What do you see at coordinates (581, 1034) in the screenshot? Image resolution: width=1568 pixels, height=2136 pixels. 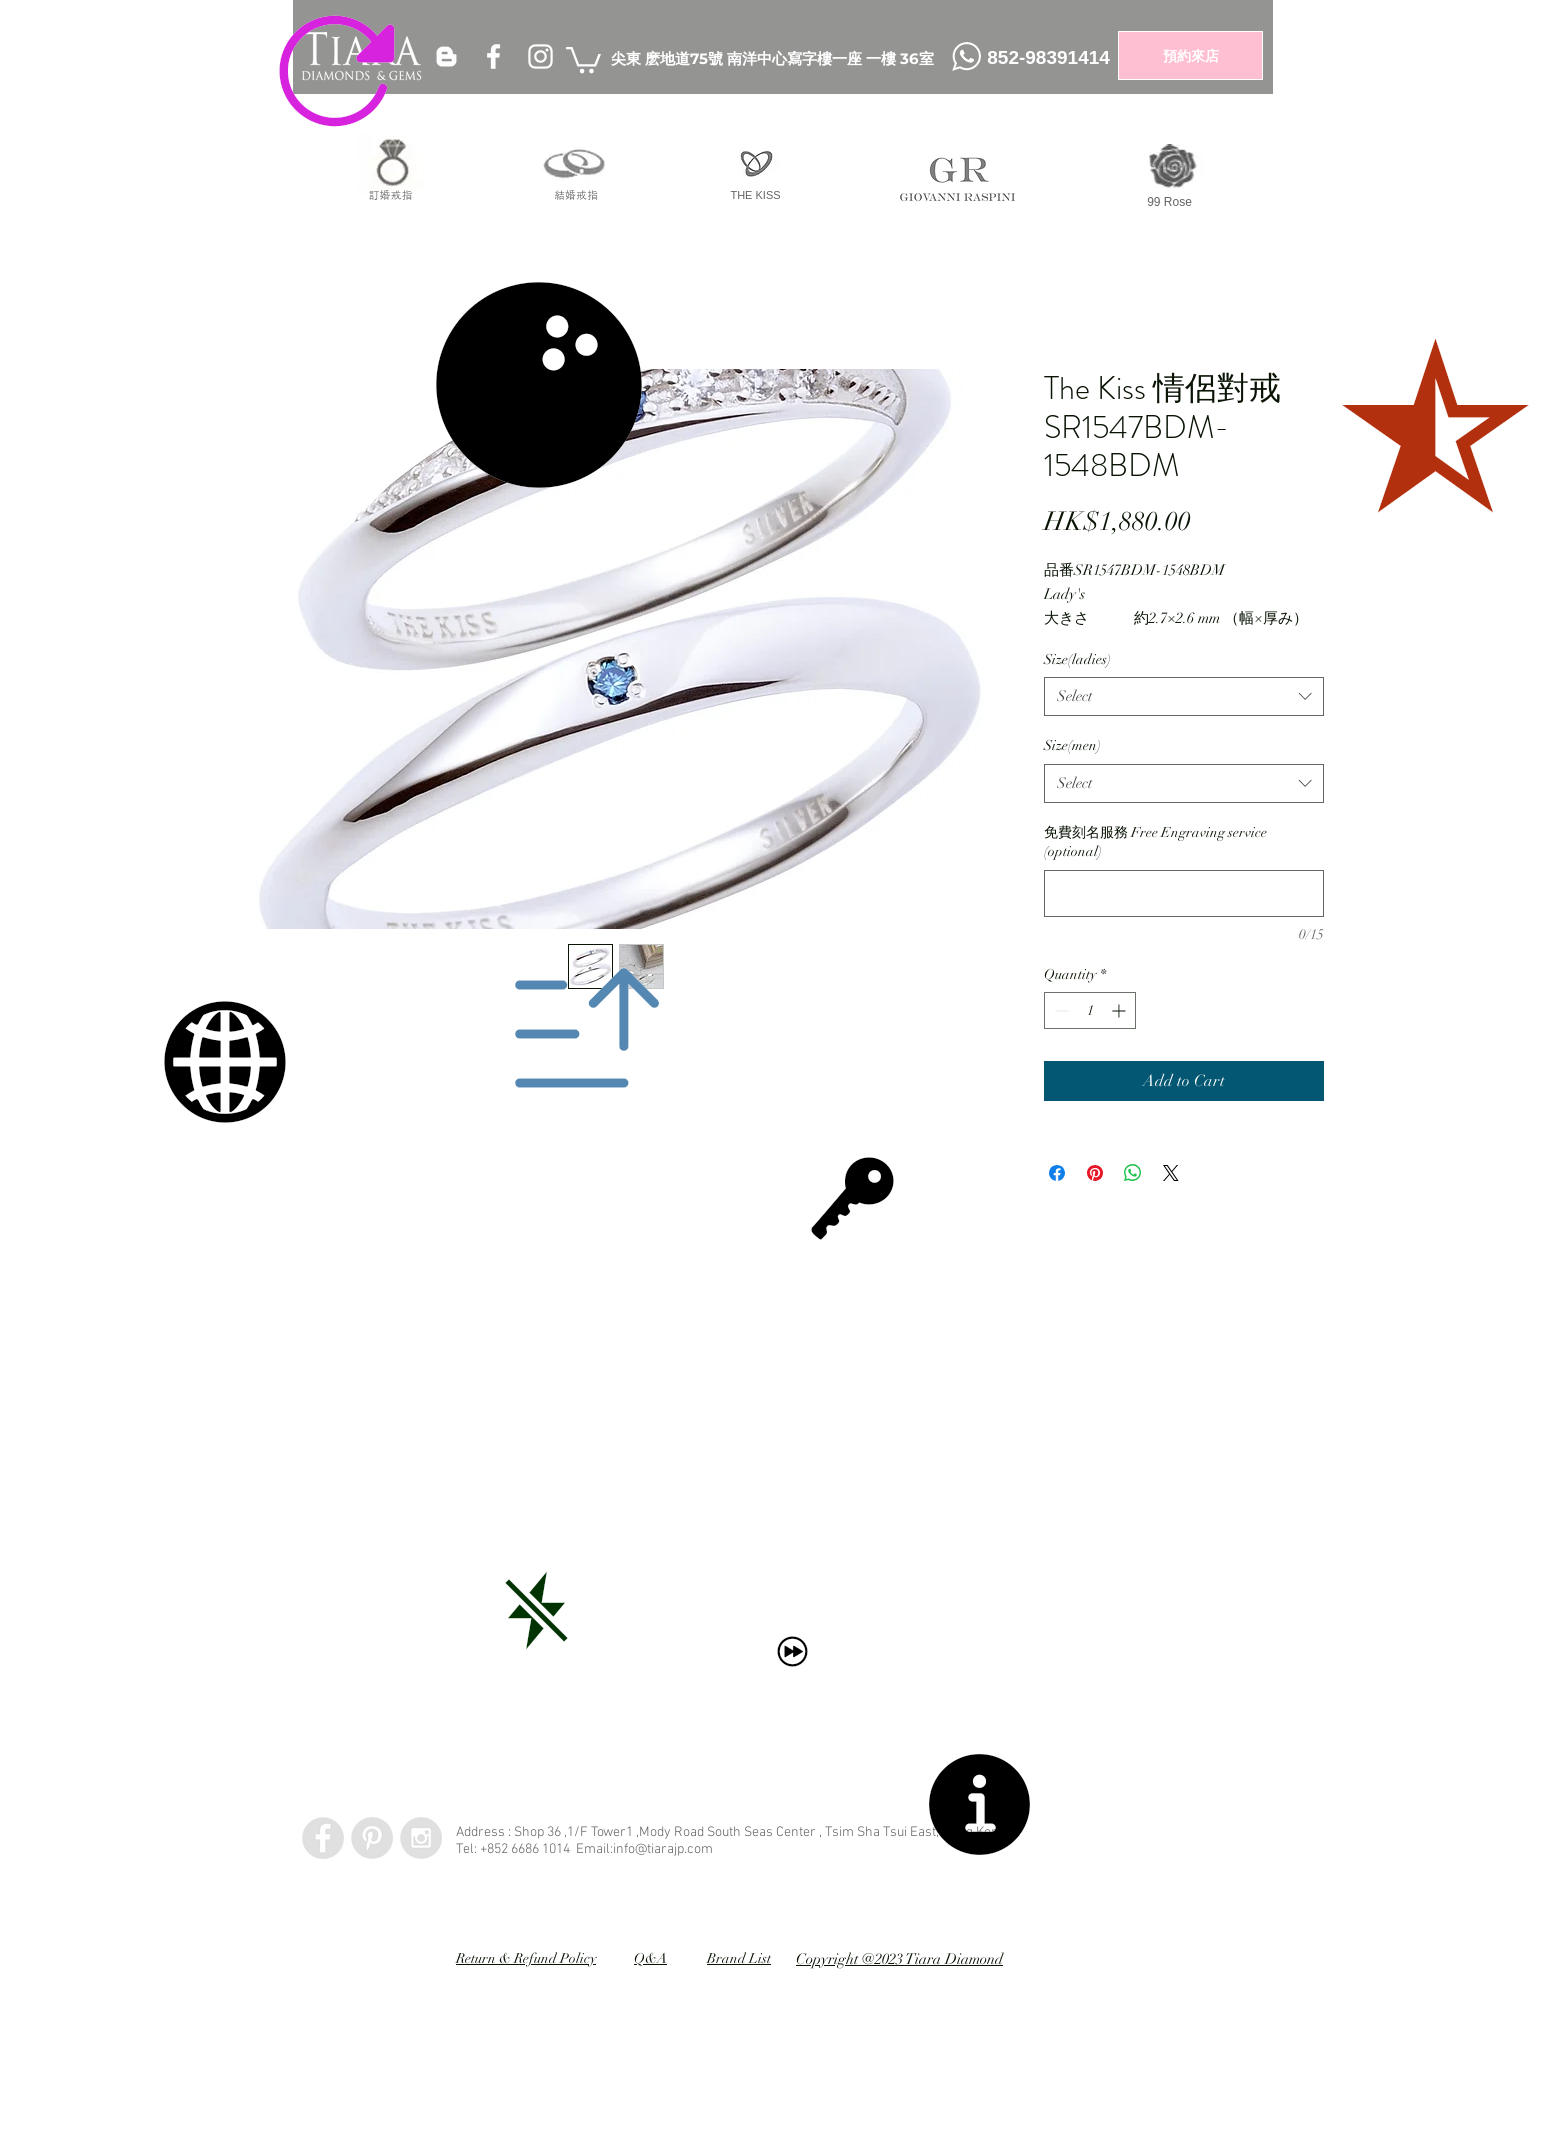 I see `sort items in descending order` at bounding box center [581, 1034].